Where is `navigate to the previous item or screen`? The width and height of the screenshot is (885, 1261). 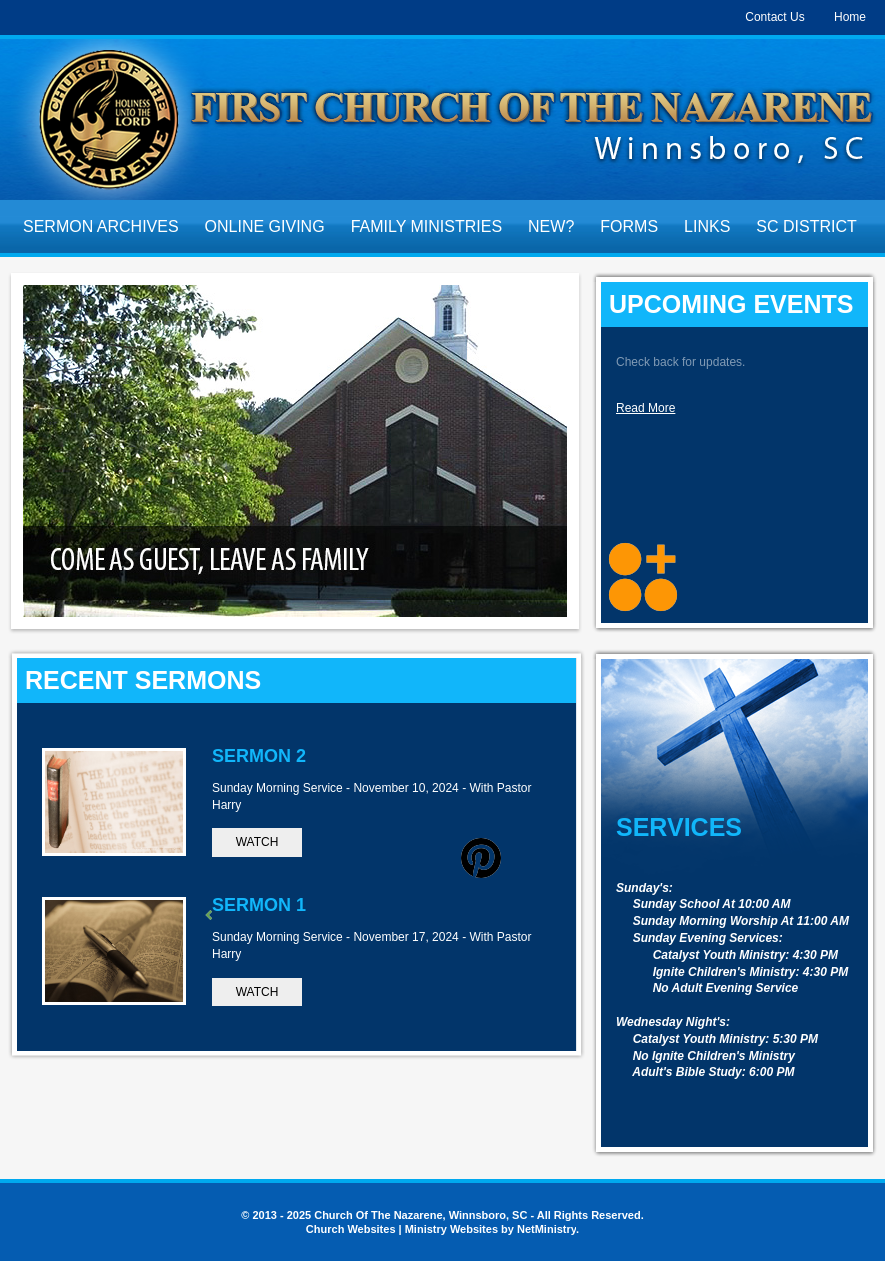 navigate to the previous item or screen is located at coordinates (209, 915).